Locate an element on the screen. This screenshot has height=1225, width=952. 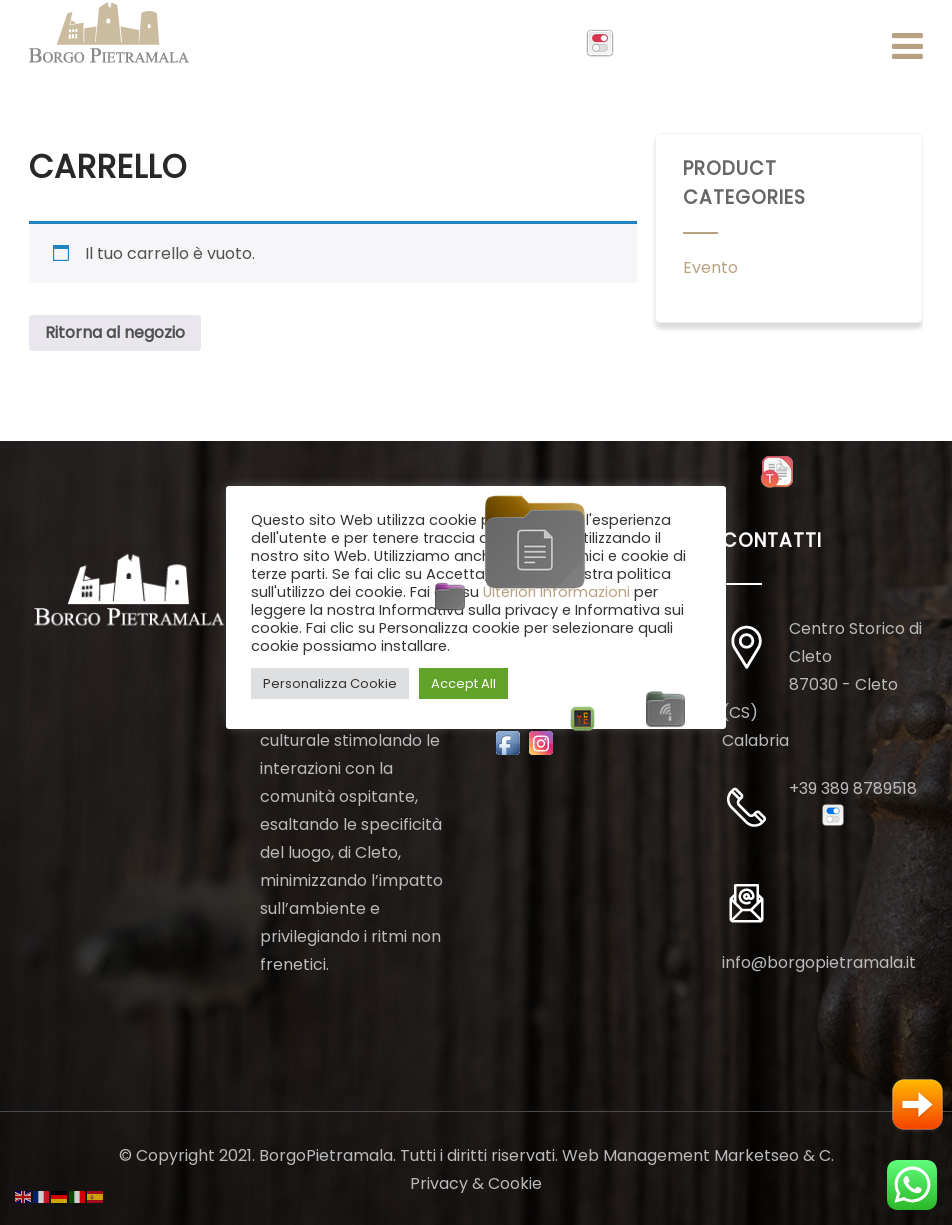
open your documents folder is located at coordinates (535, 542).